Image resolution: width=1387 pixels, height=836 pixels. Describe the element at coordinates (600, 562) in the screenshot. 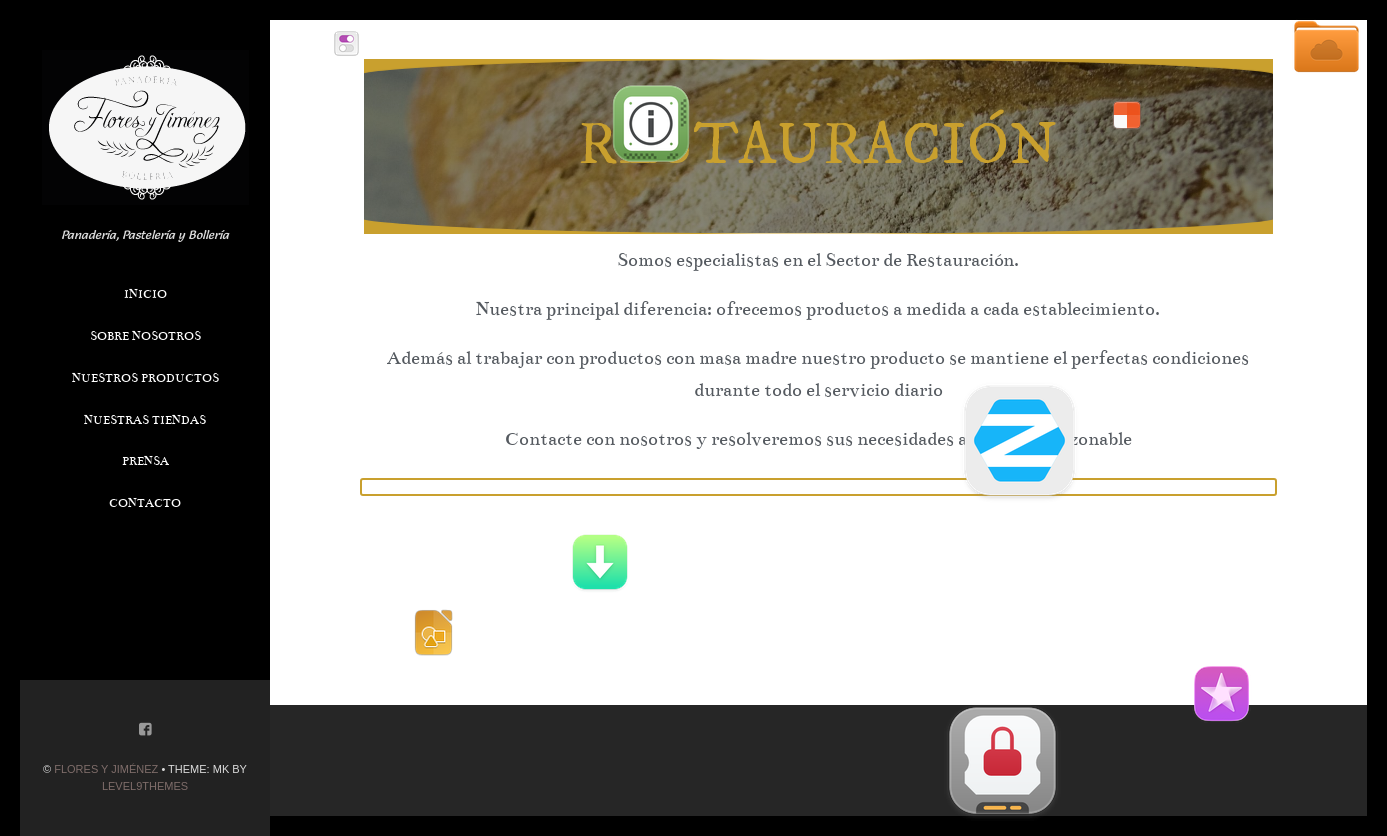

I see `save or download the current session` at that location.